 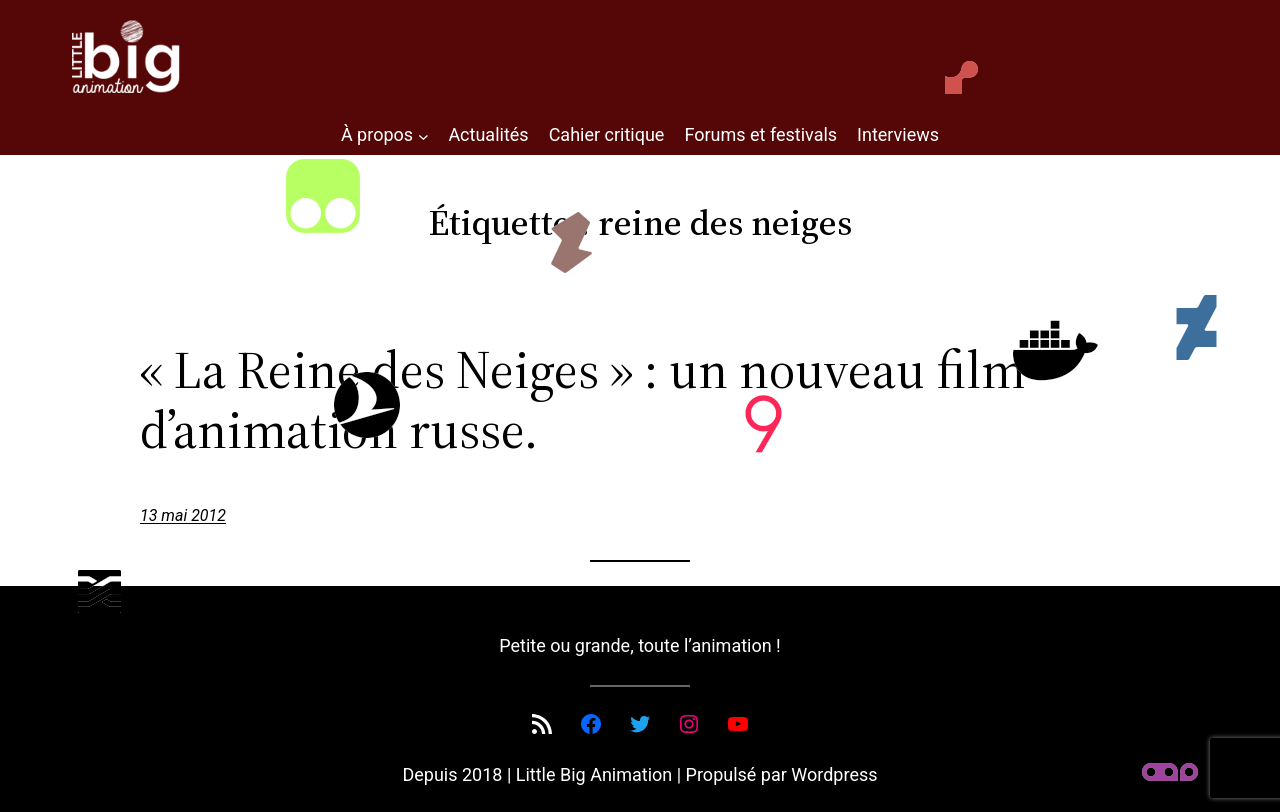 I want to click on select number 9 from a list or keypad, so click(x=763, y=424).